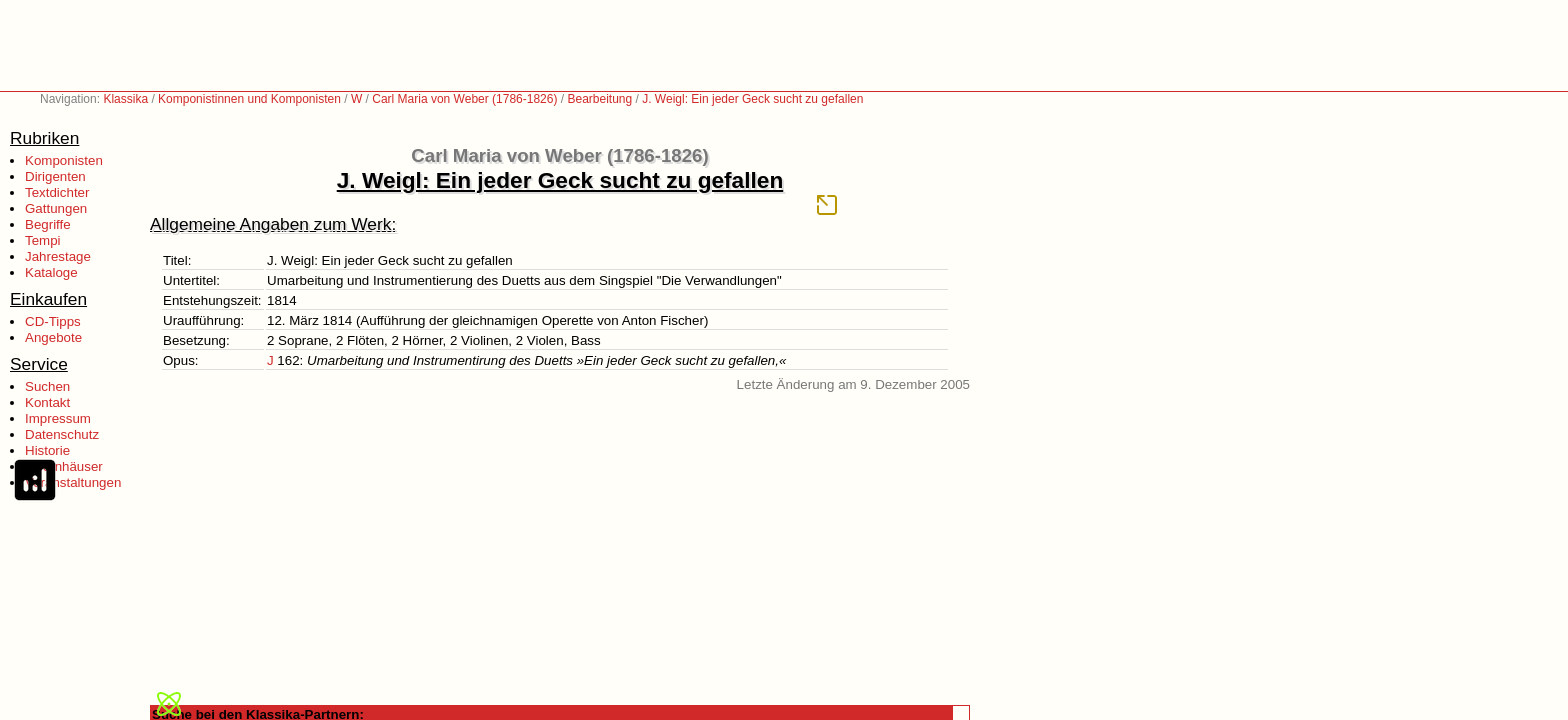 The image size is (1568, 720). I want to click on open link in new window, so click(827, 205).